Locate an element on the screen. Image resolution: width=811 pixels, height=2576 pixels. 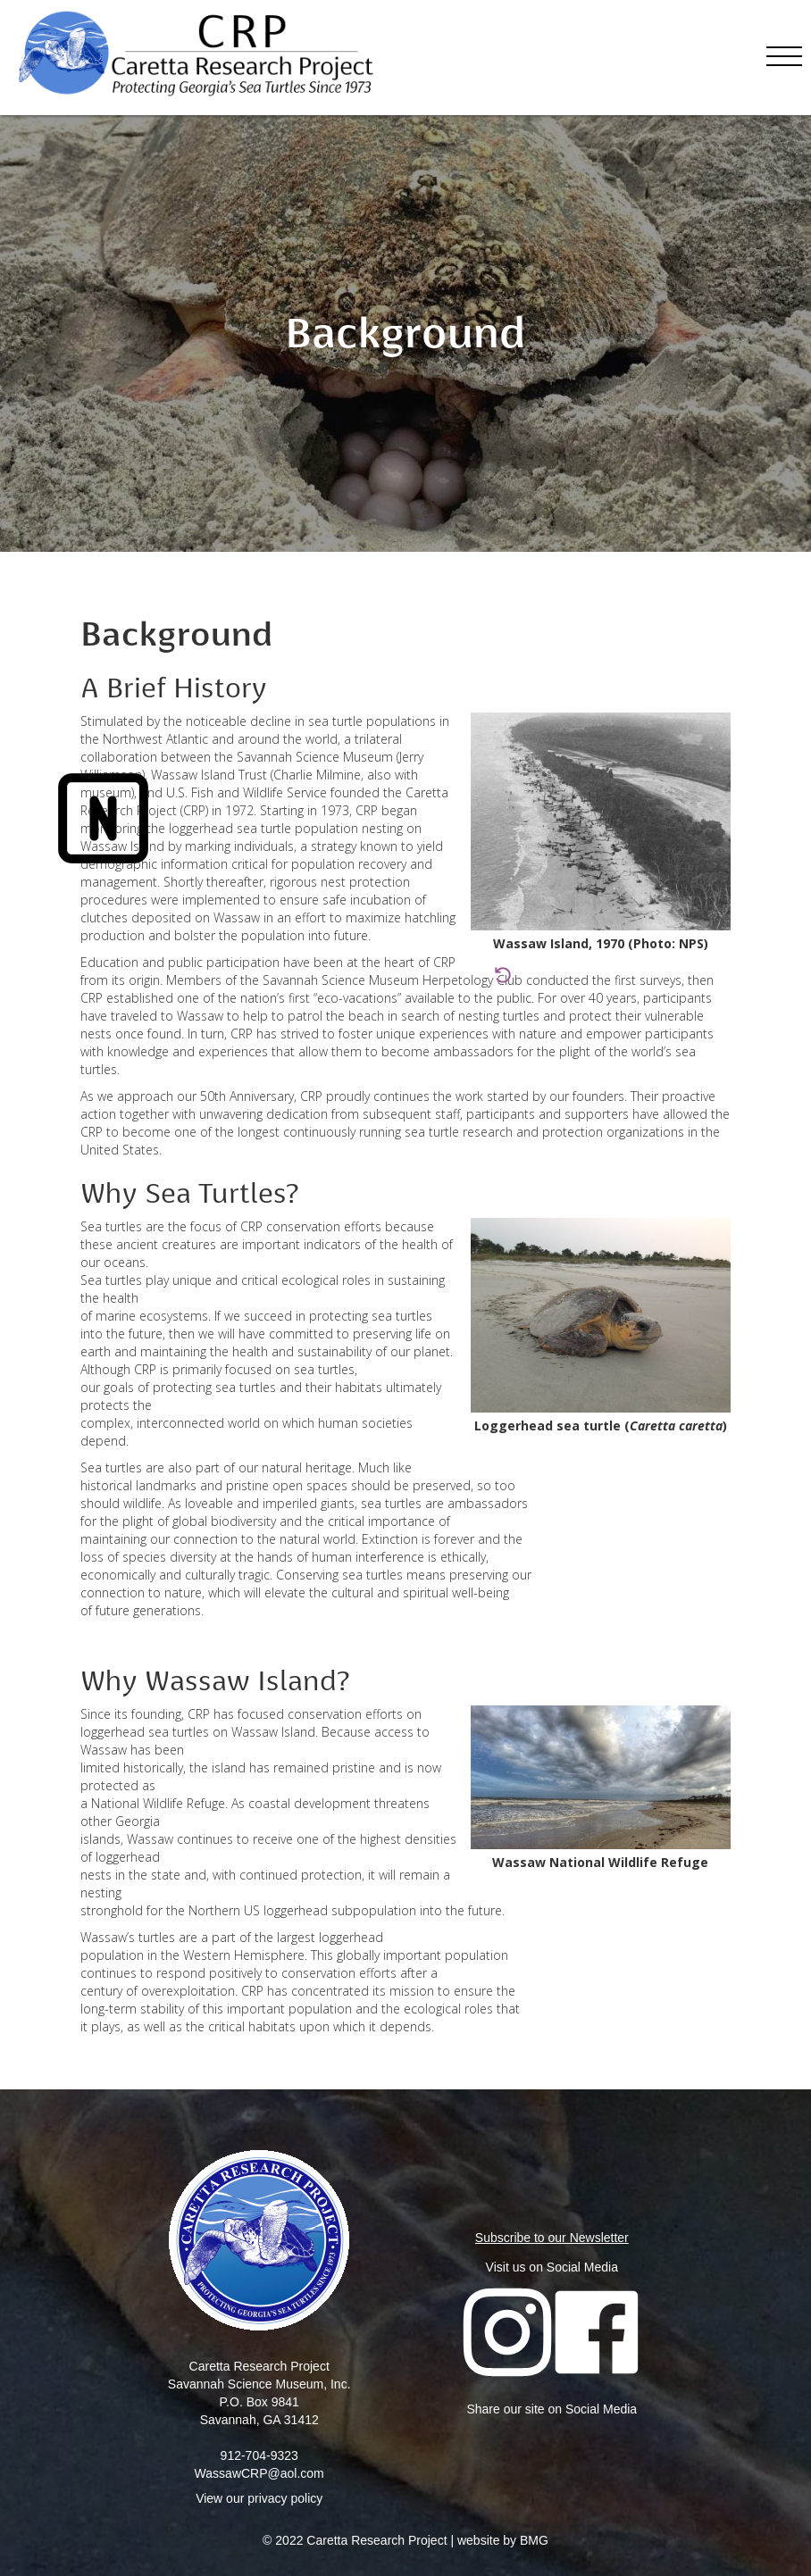
indicates an item starting with the letter N is located at coordinates (103, 818).